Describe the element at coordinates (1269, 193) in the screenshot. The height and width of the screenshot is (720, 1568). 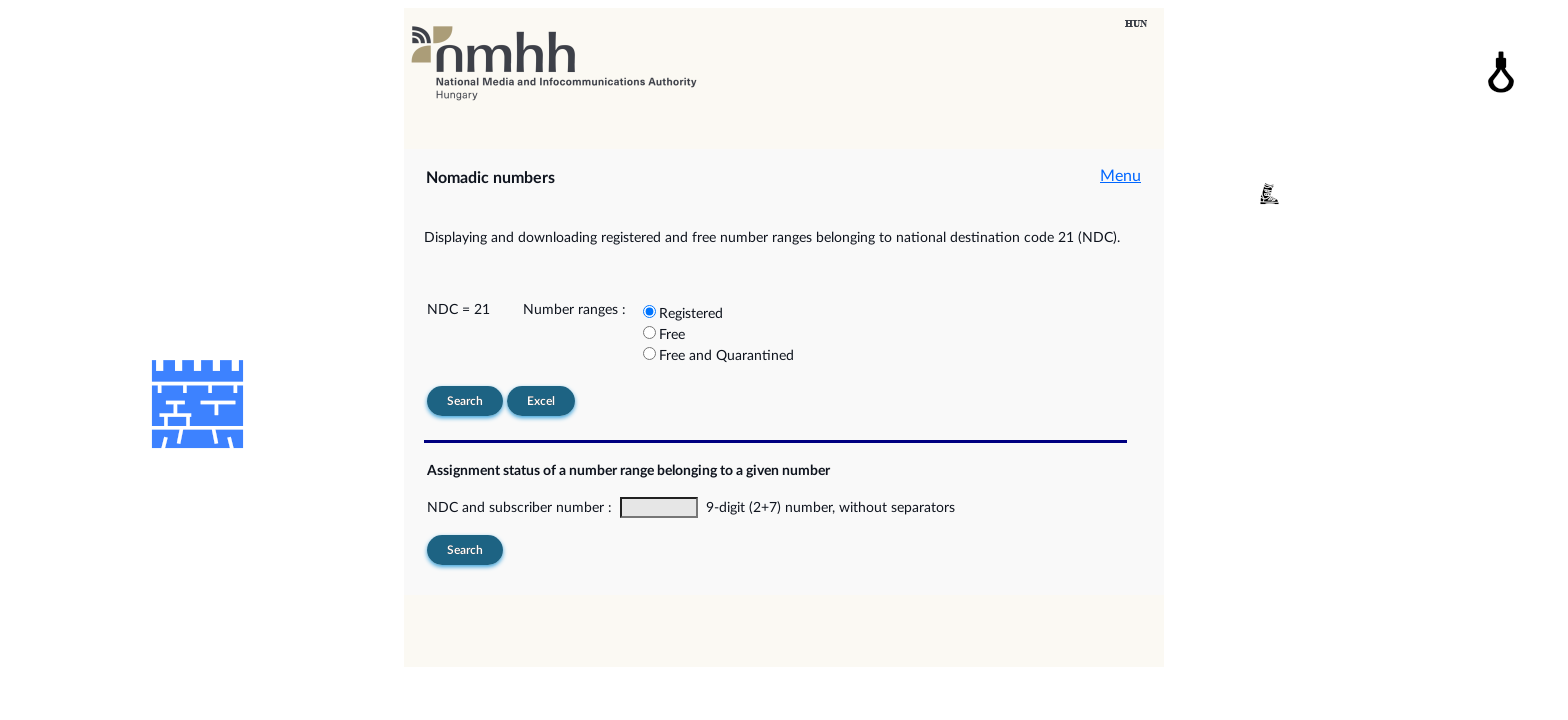
I see `browse ski equipment or gear` at that location.